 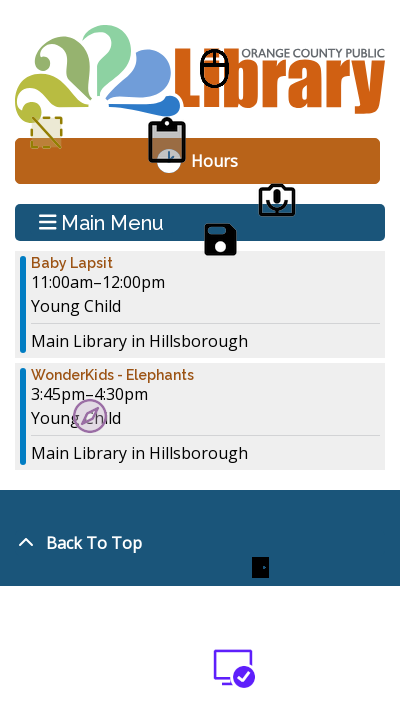 What do you see at coordinates (46, 132) in the screenshot?
I see `disable or cancel current selection` at bounding box center [46, 132].